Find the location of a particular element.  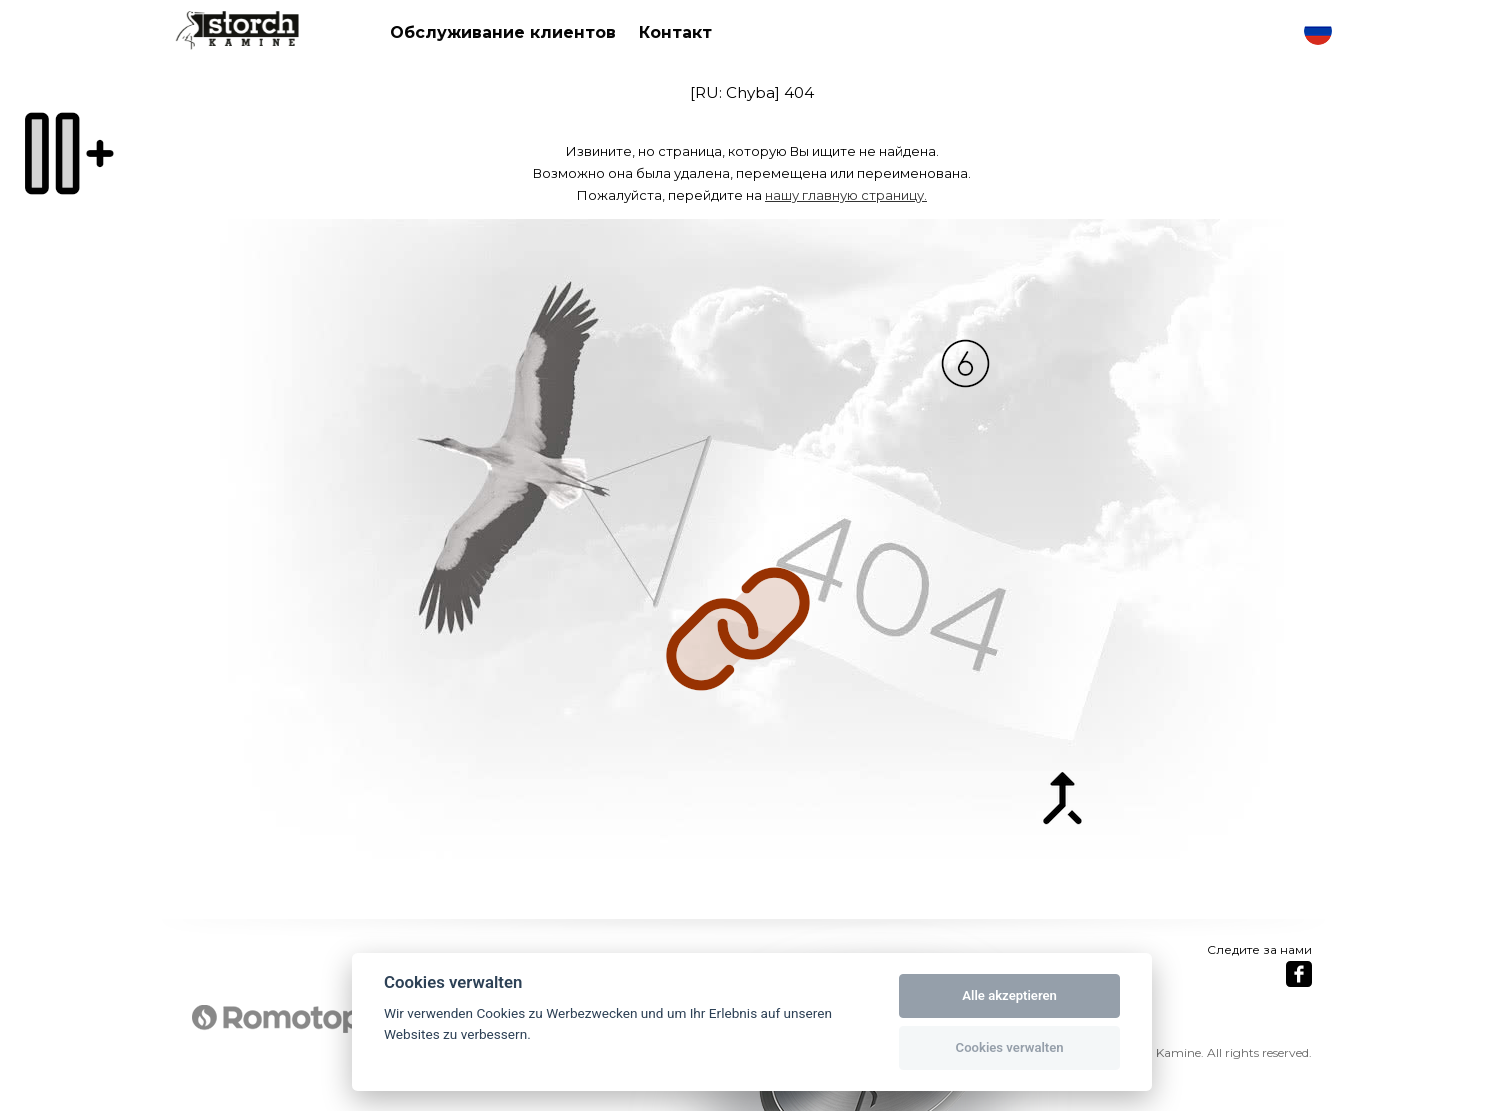

indicates step 6 in a multi-step process is located at coordinates (965, 363).